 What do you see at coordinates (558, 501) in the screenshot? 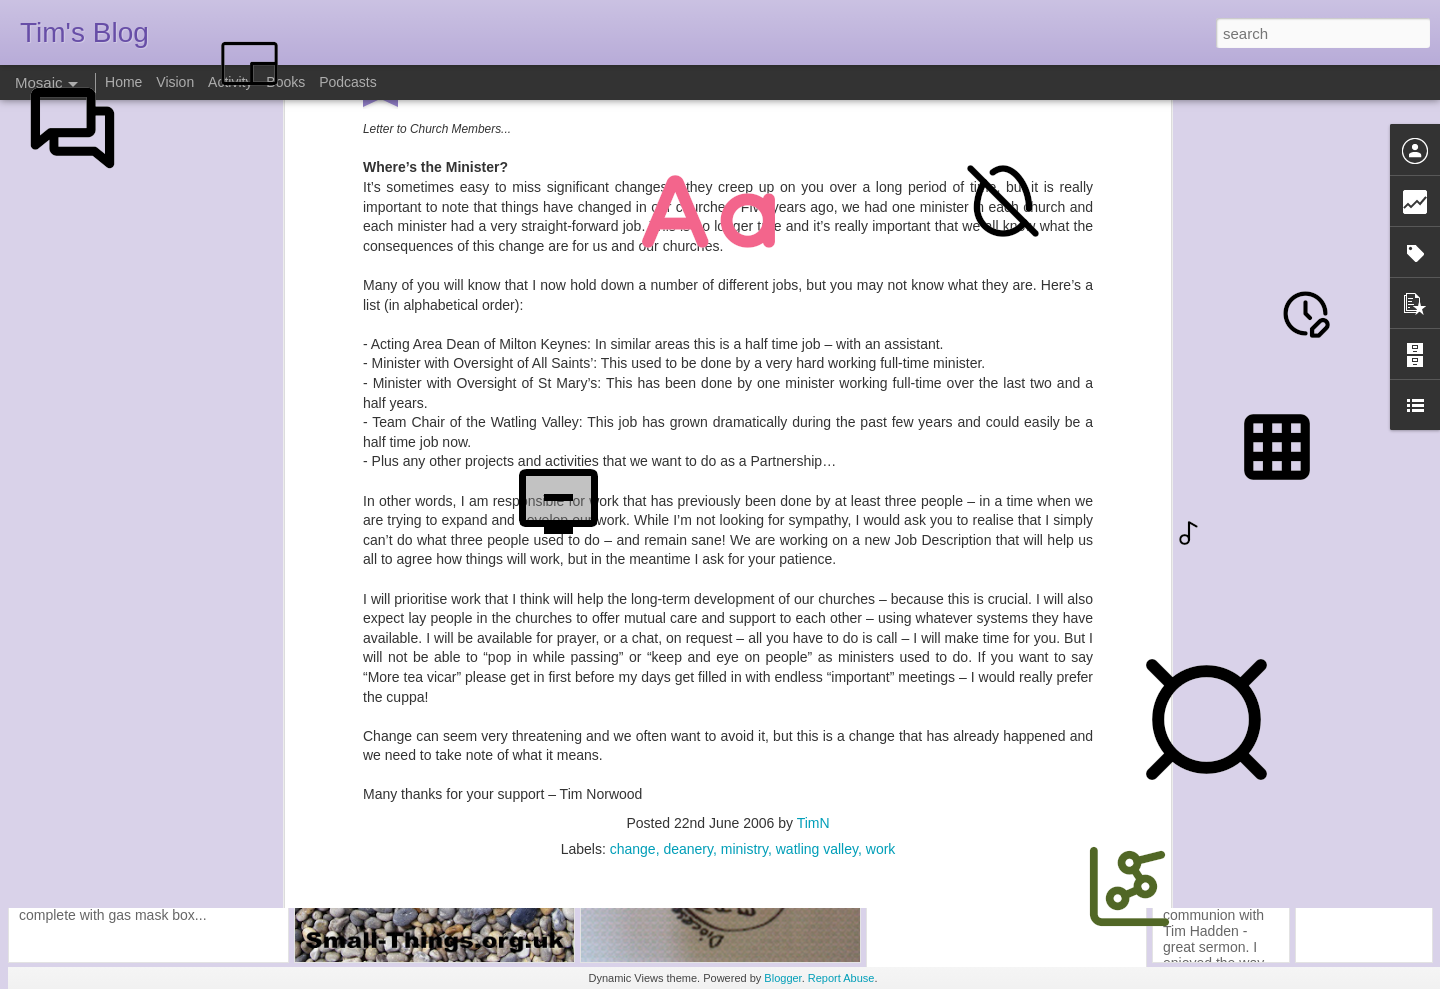
I see `remove a video from your watch queue` at bounding box center [558, 501].